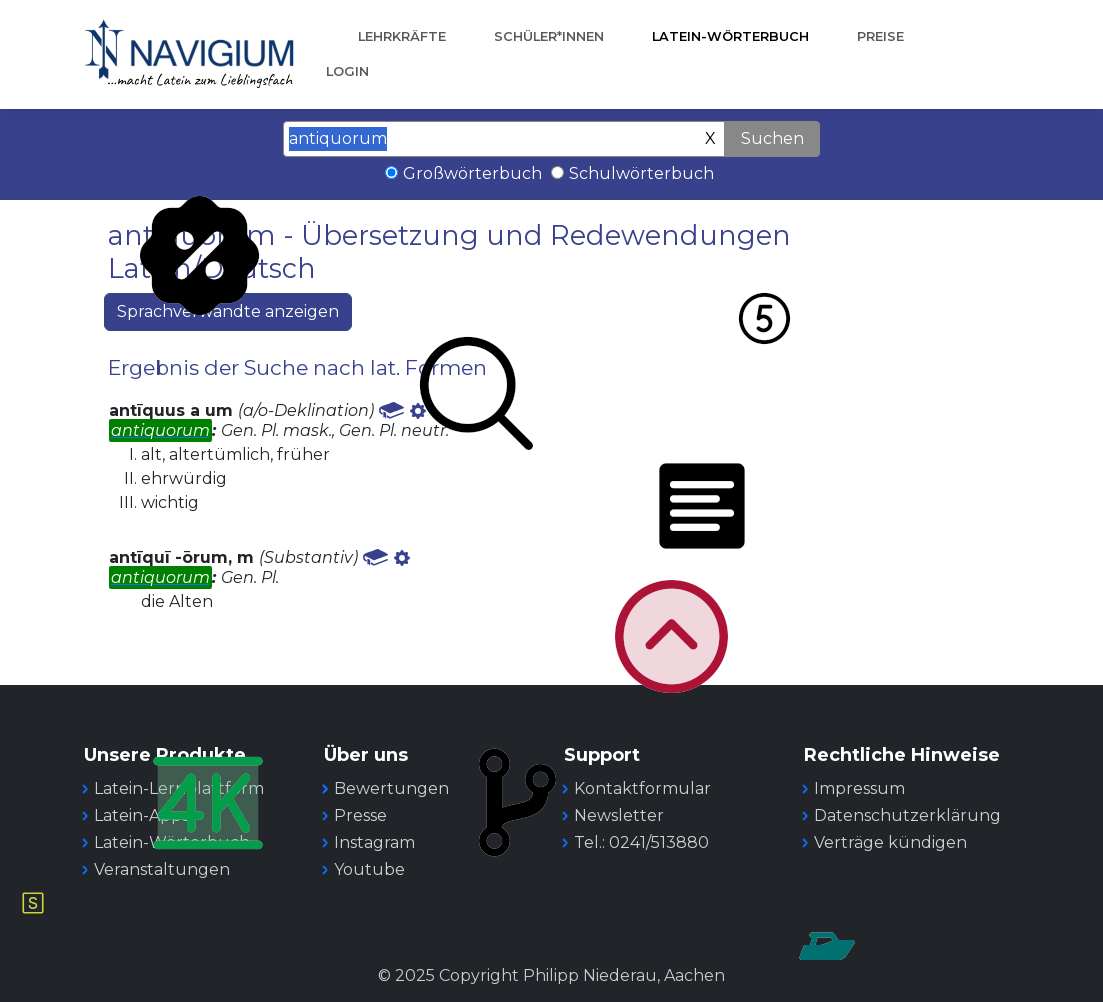 This screenshot has width=1103, height=1002. Describe the element at coordinates (199, 255) in the screenshot. I see `view available discounts or promotions` at that location.